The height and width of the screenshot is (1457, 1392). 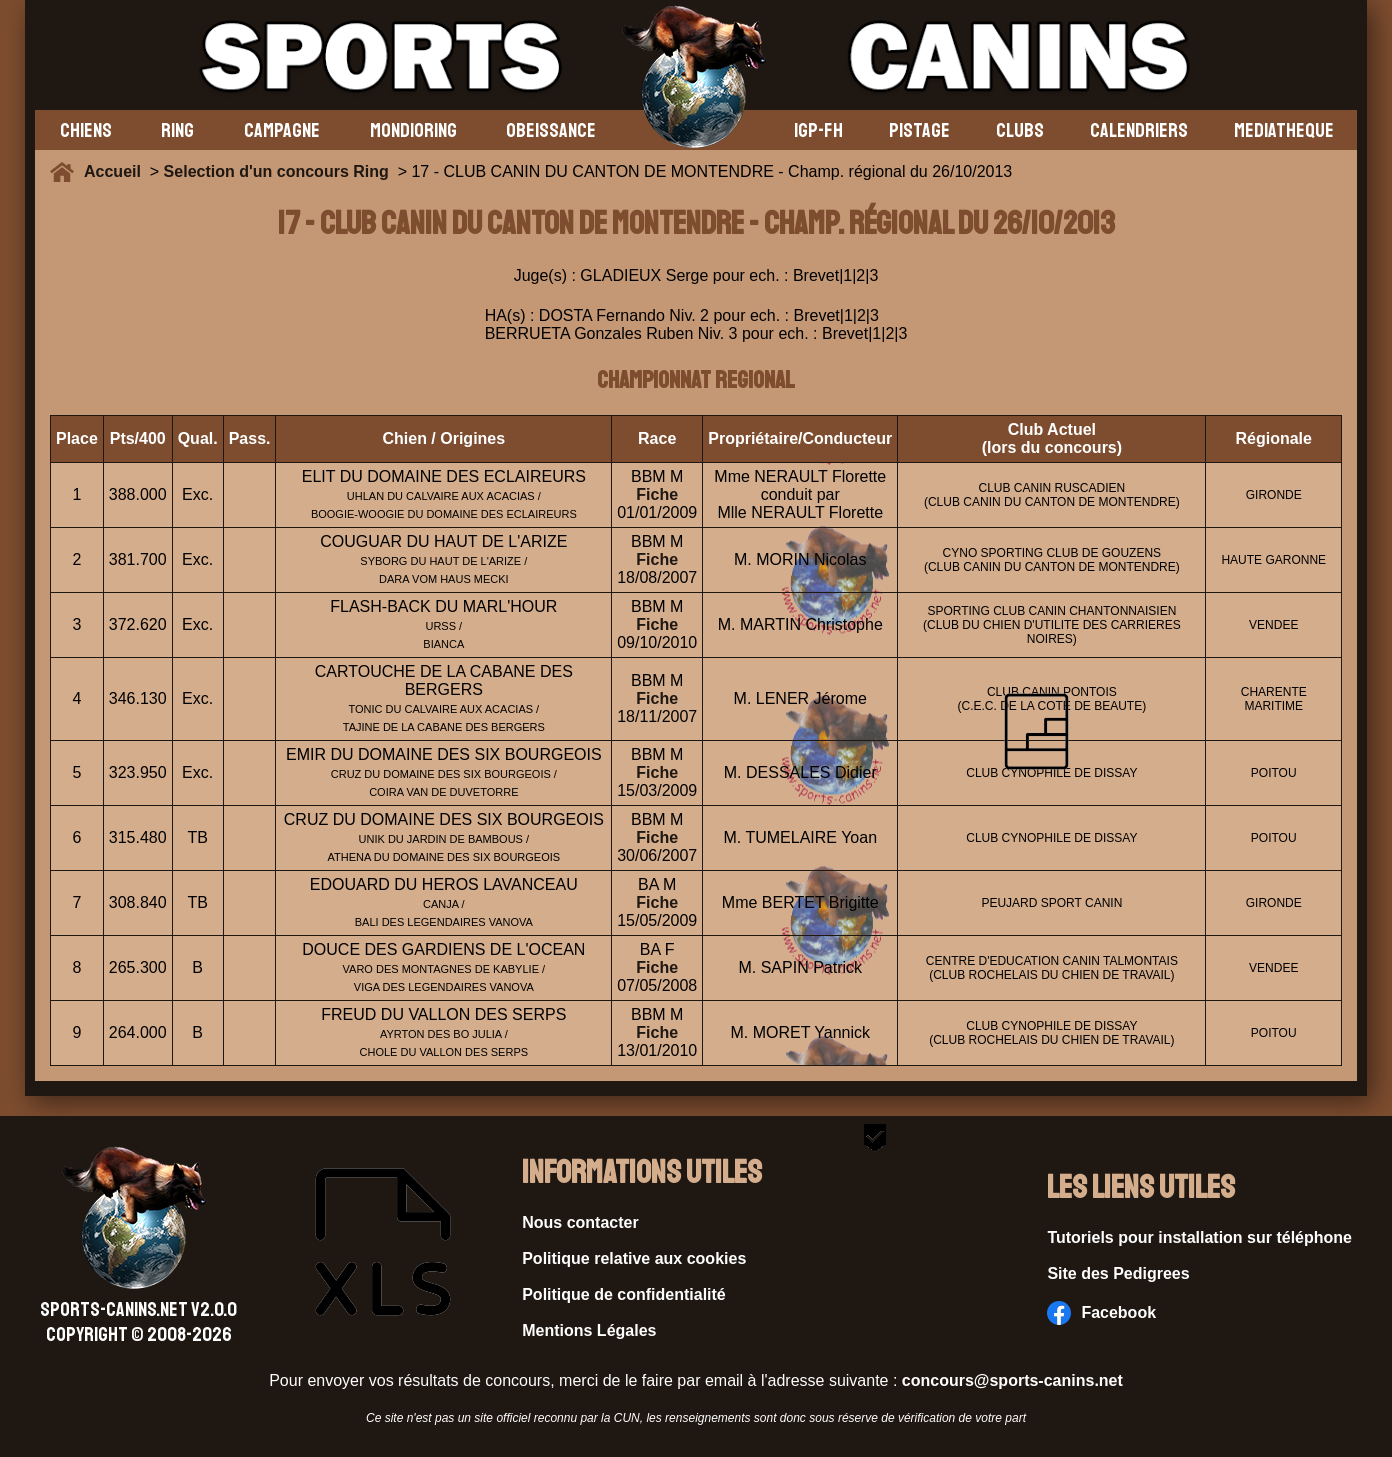 What do you see at coordinates (383, 1248) in the screenshot?
I see `open an excel spreadsheet file` at bounding box center [383, 1248].